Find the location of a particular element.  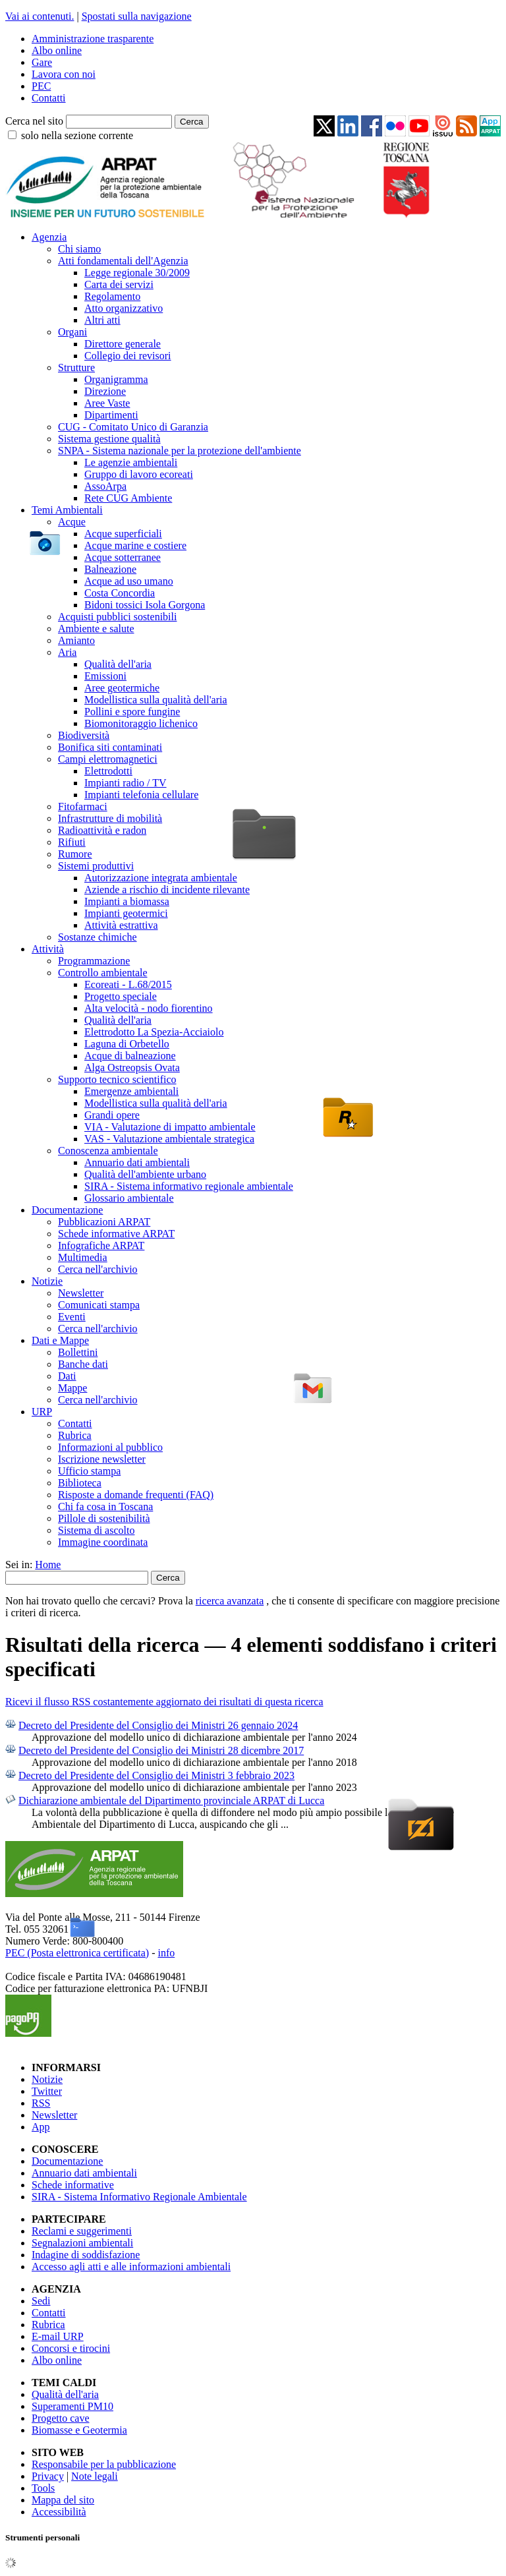

open folder containing zig programming language files is located at coordinates (420, 1826).